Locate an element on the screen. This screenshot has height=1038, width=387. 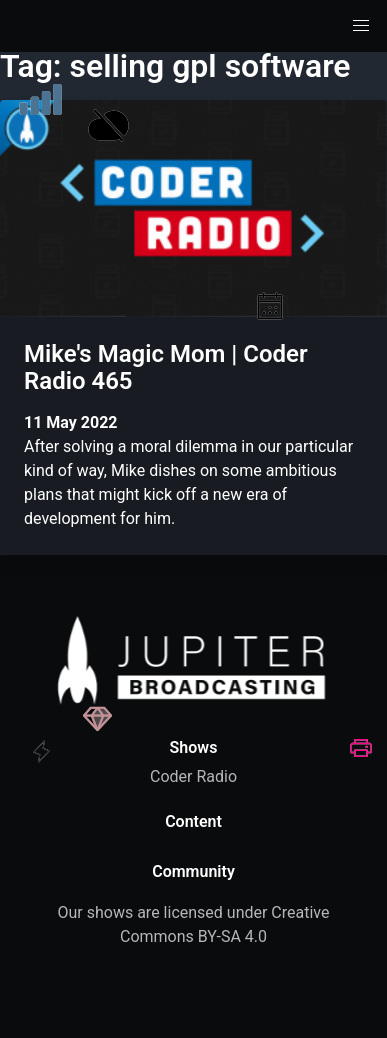
indicates cellular signal strength is located at coordinates (40, 99).